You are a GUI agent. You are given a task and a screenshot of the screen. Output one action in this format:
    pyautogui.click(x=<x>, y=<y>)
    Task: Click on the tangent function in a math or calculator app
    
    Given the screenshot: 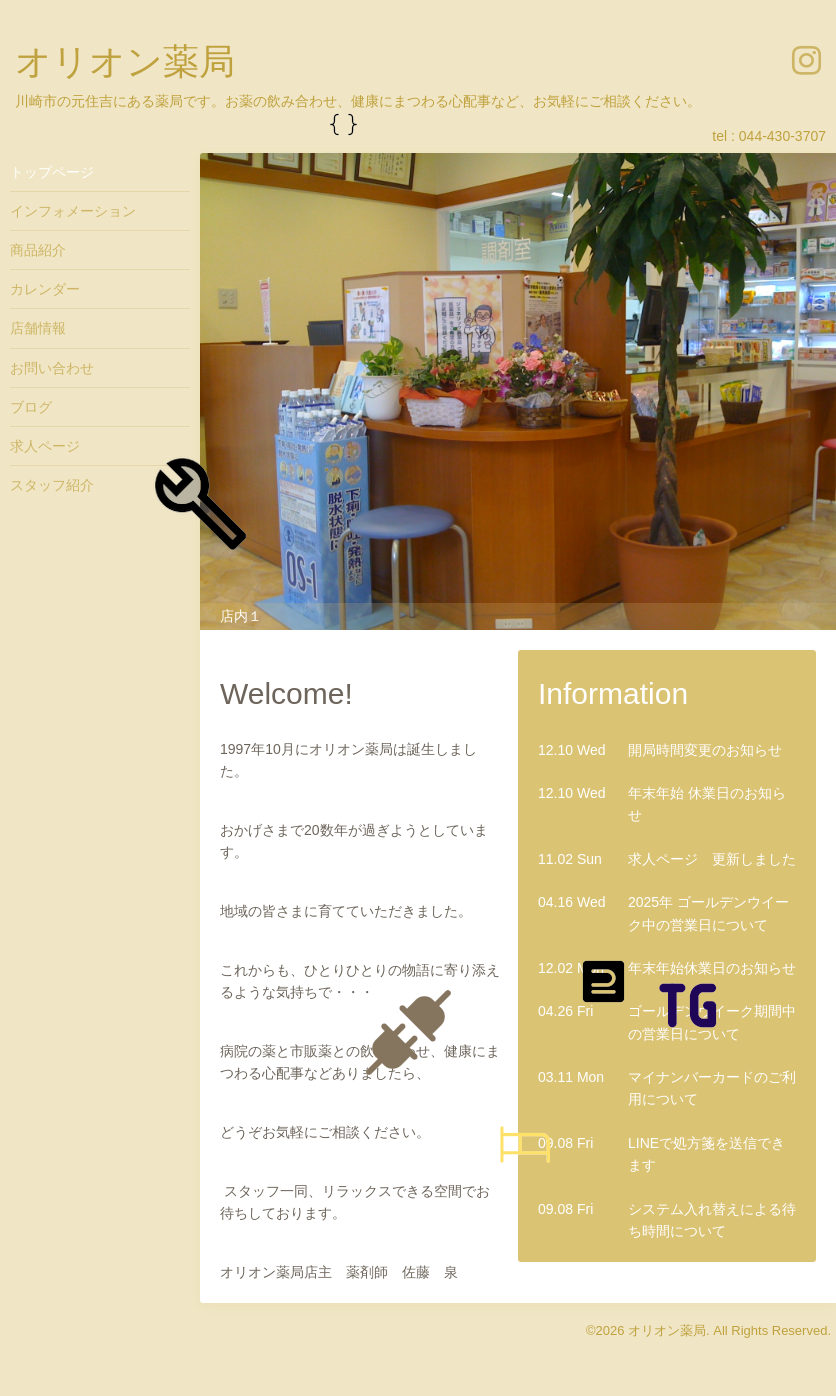 What is the action you would take?
    pyautogui.click(x=685, y=1005)
    